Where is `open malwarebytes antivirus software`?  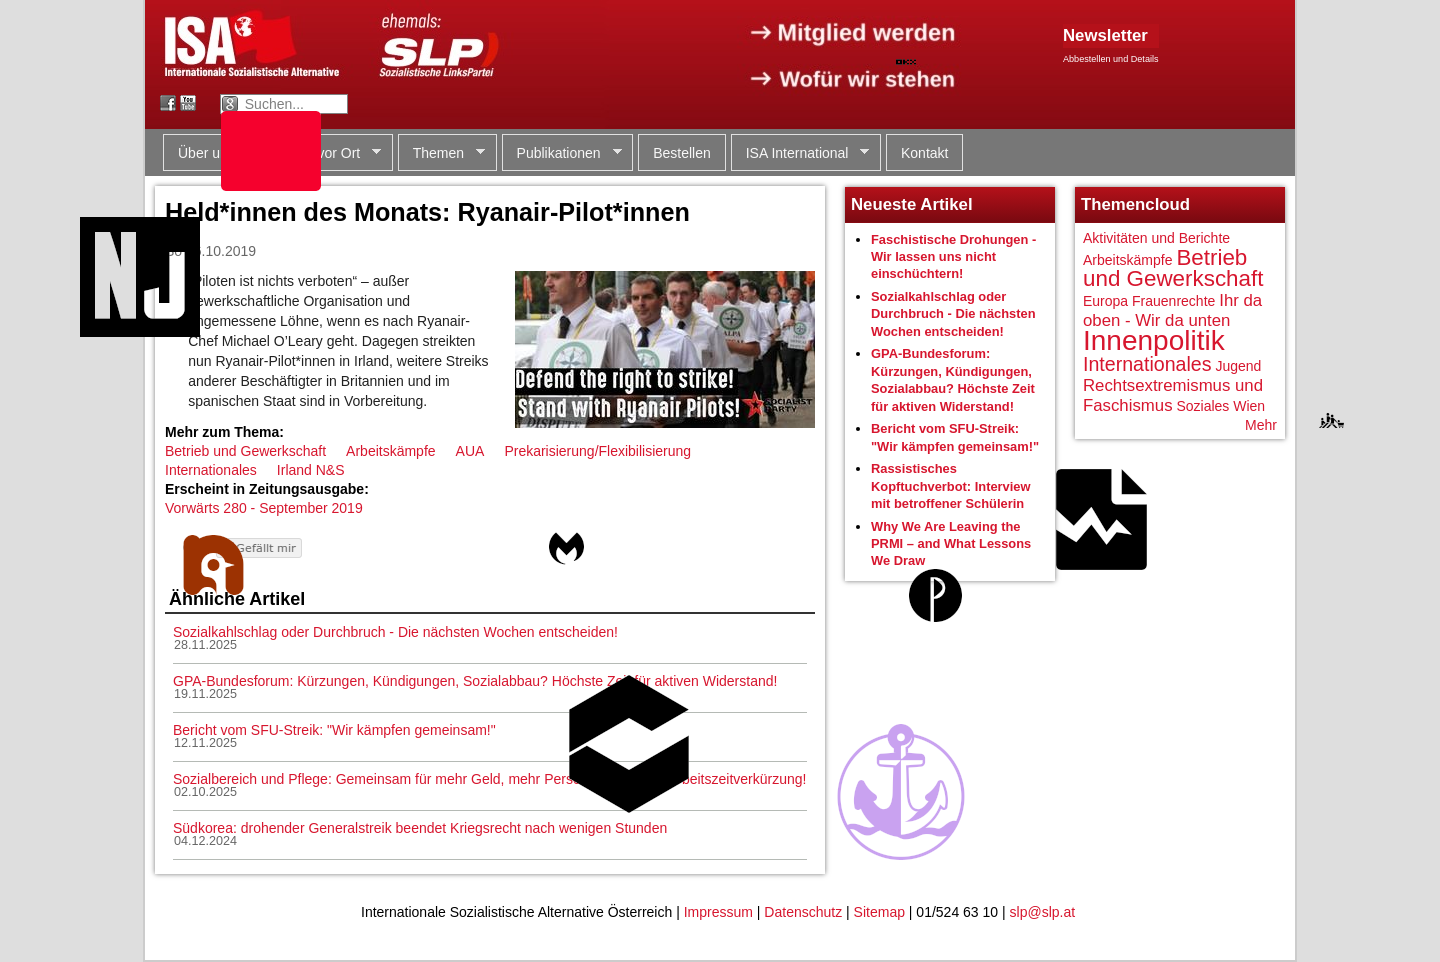 open malwarebytes antivirus software is located at coordinates (566, 548).